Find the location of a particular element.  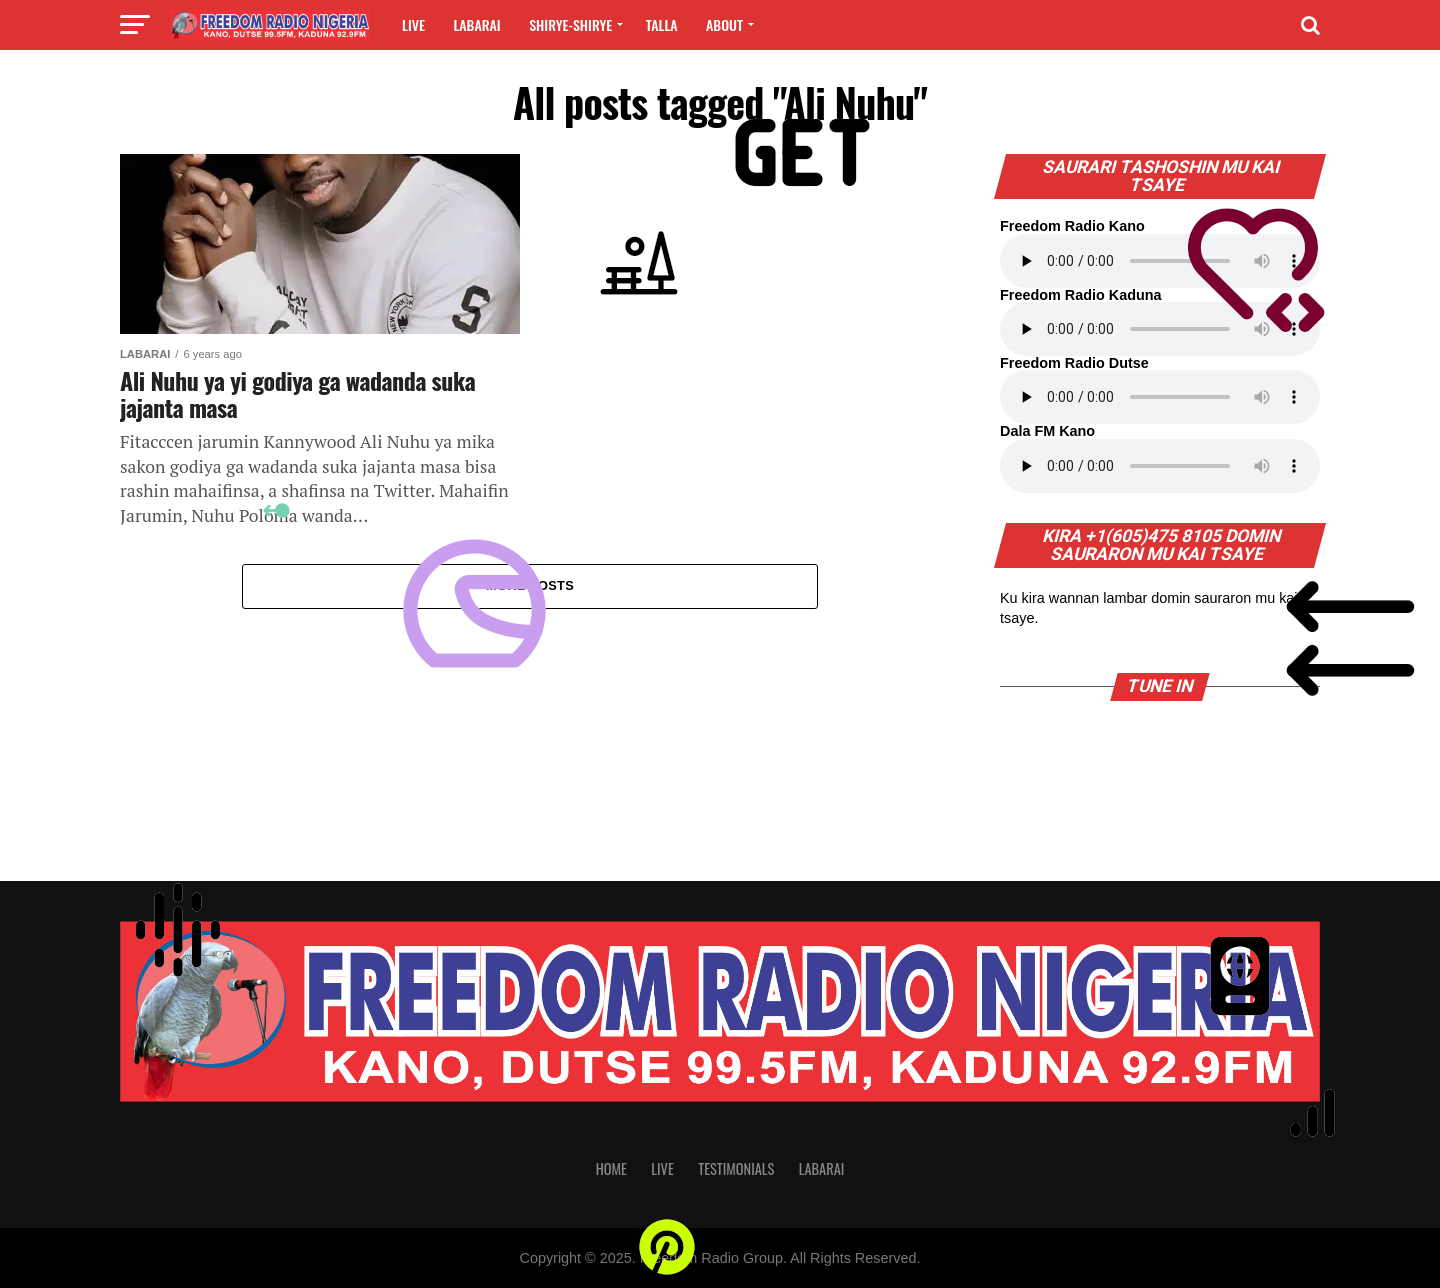

view nearby parks or green spaces is located at coordinates (639, 267).